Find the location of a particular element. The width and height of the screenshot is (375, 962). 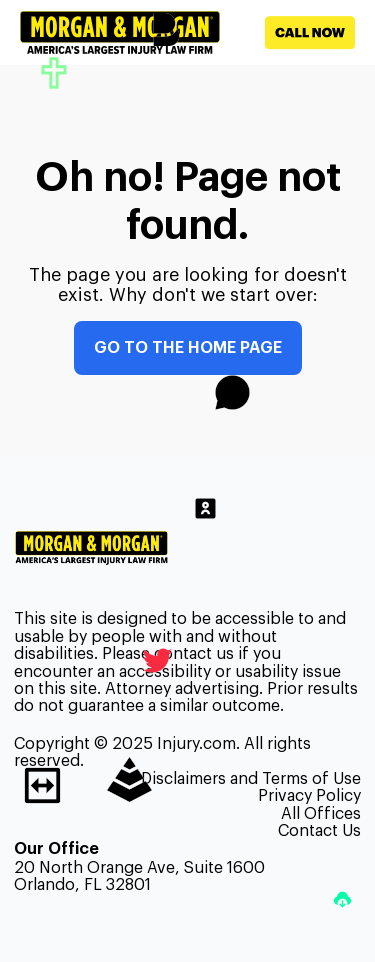

view your account profile is located at coordinates (205, 508).